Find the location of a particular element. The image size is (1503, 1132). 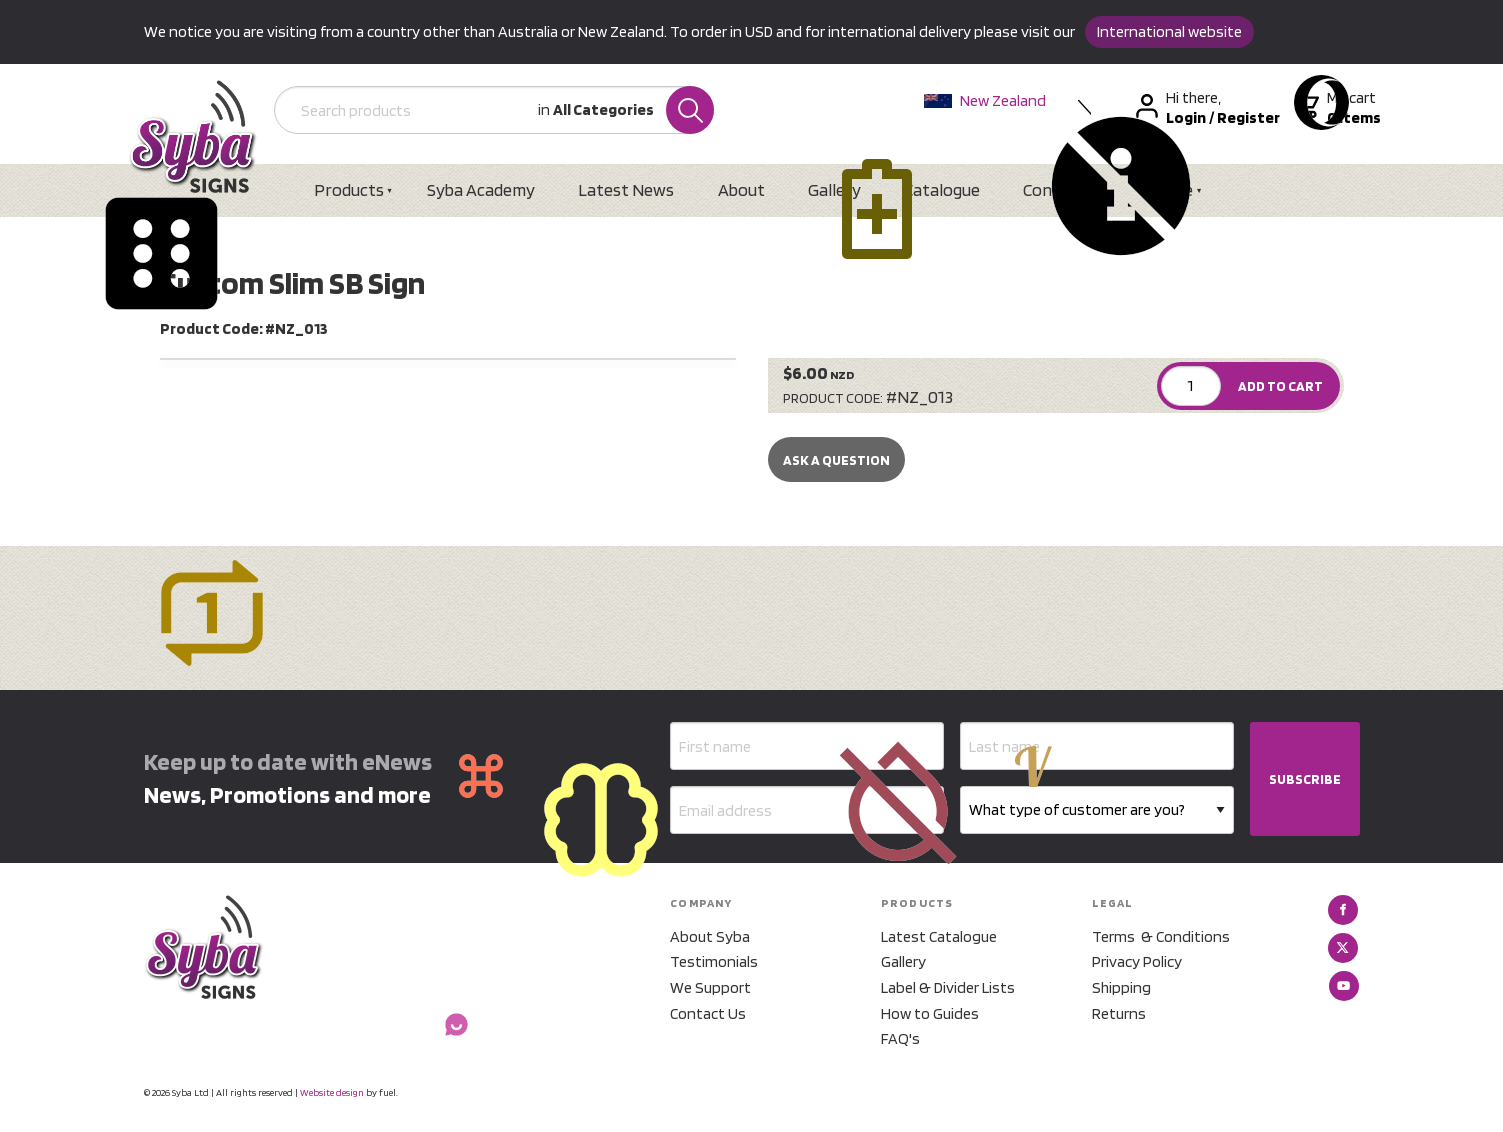

access AI or machine learning features is located at coordinates (601, 820).